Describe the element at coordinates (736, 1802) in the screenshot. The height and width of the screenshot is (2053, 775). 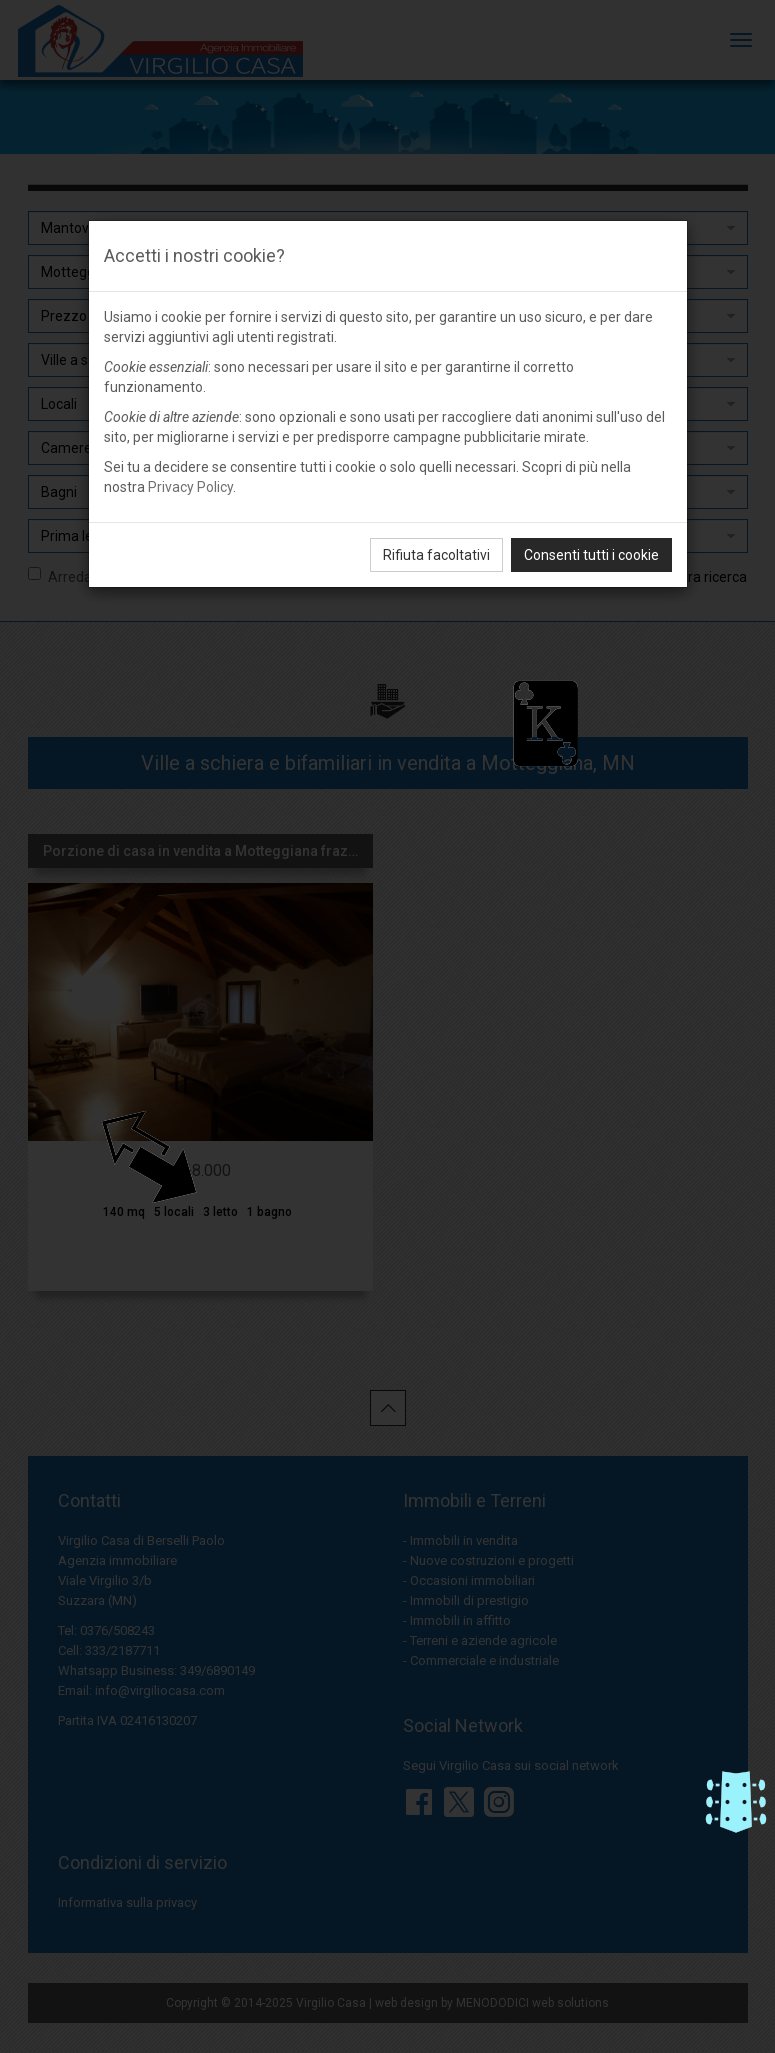
I see `access guitar tuning settings` at that location.